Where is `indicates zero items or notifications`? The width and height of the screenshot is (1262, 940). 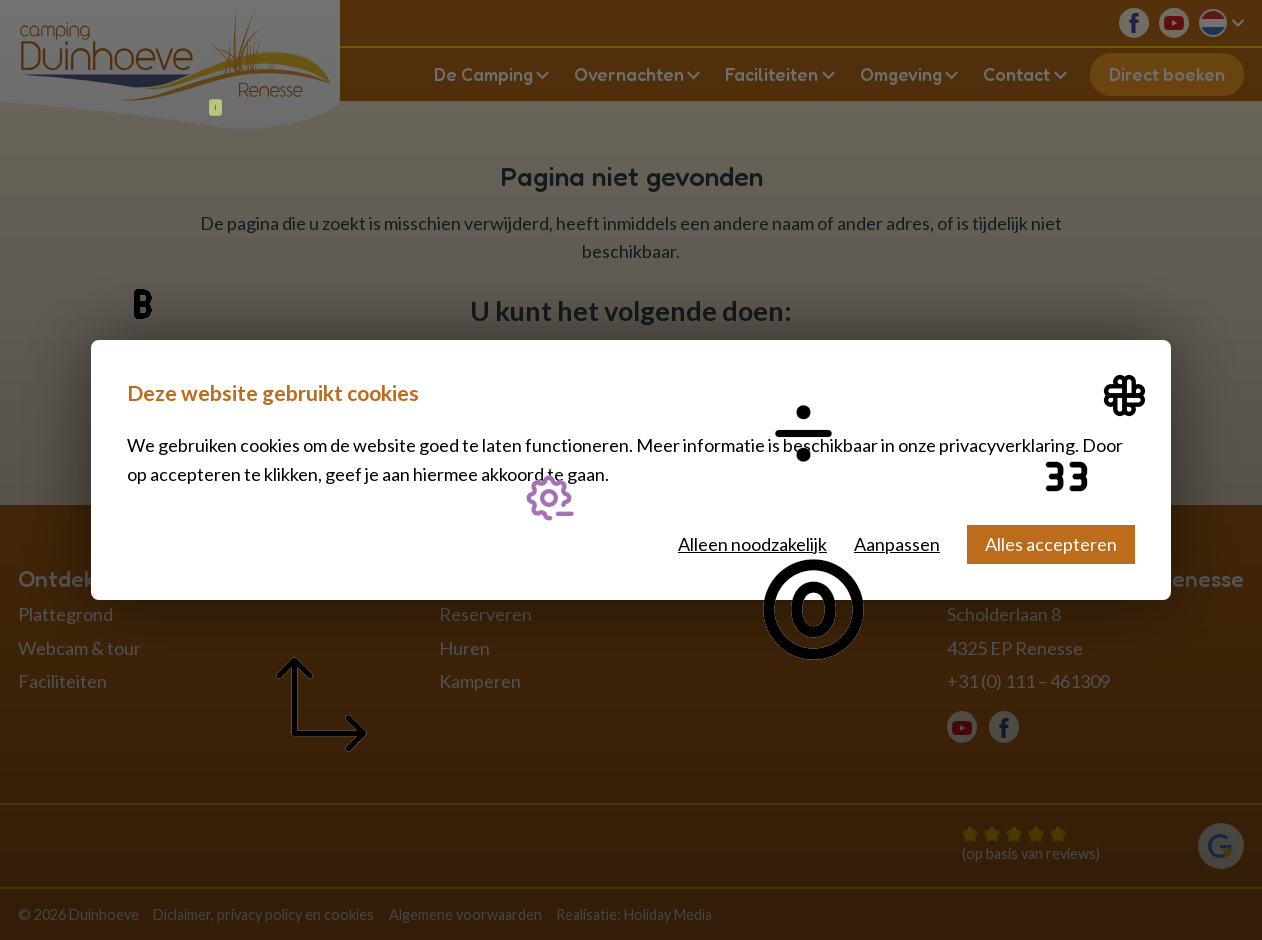 indicates zero items or notifications is located at coordinates (813, 609).